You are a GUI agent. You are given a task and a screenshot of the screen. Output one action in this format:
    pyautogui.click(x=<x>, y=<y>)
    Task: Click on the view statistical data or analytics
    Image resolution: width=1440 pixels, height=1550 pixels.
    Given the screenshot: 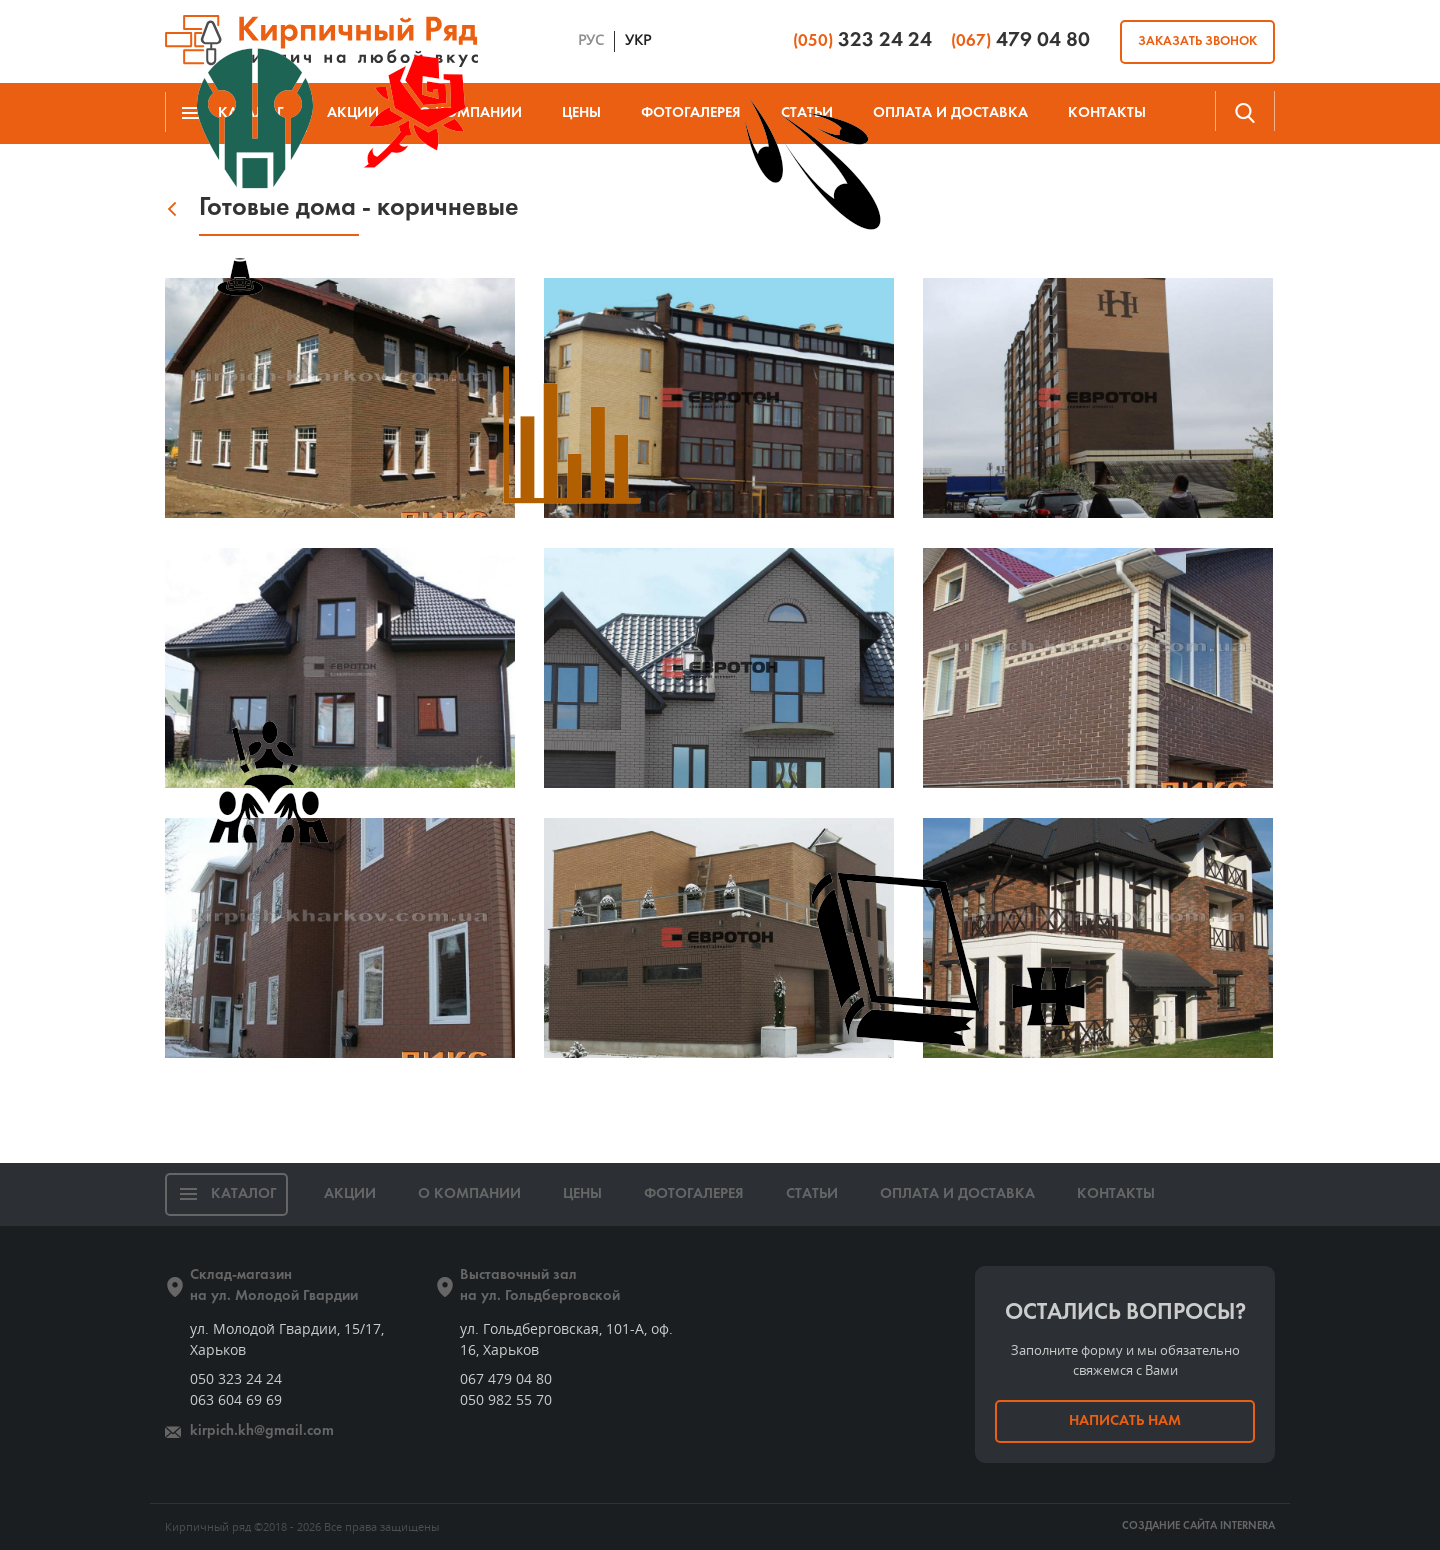 What is the action you would take?
    pyautogui.click(x=572, y=435)
    